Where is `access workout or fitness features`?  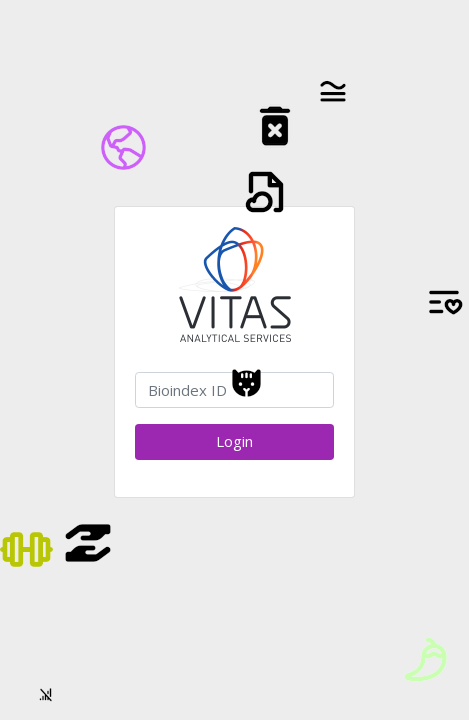 access workout or fitness features is located at coordinates (26, 549).